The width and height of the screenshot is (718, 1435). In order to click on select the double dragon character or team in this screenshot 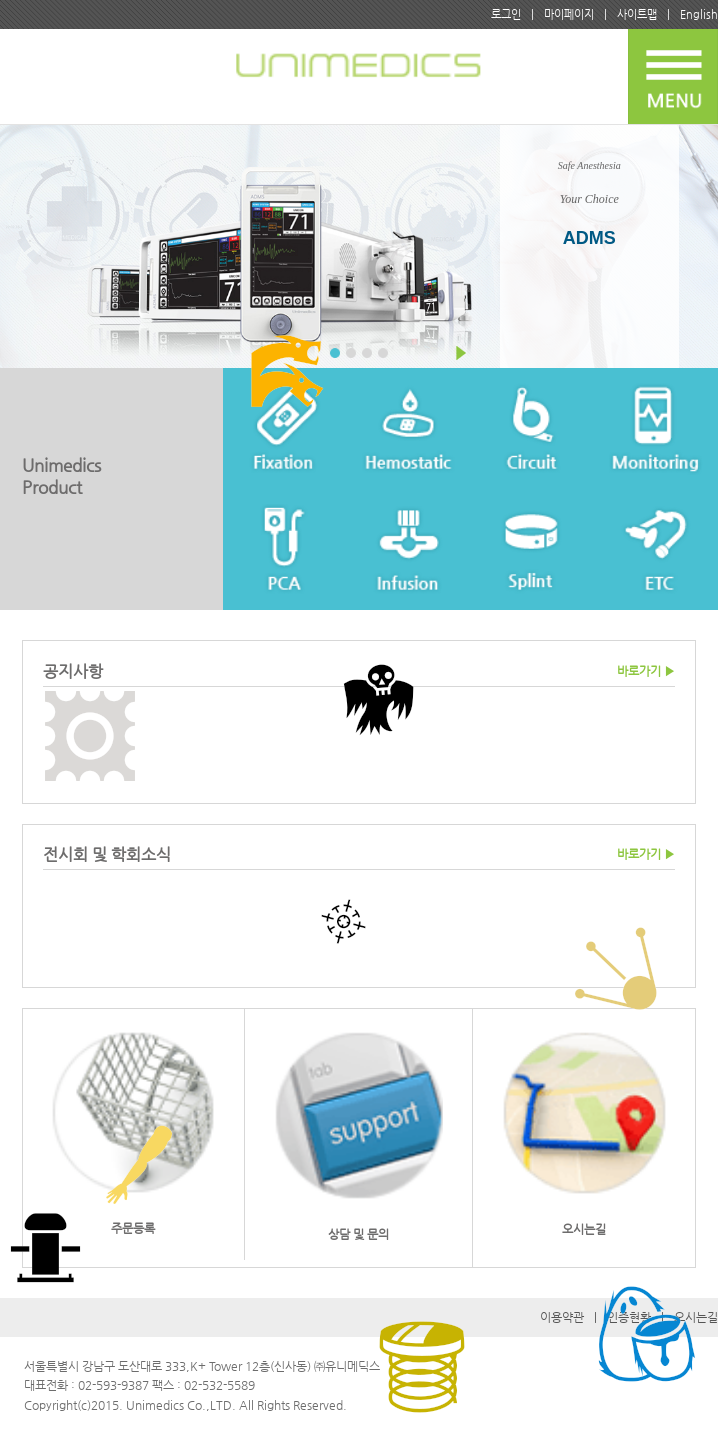, I will do `click(287, 371)`.